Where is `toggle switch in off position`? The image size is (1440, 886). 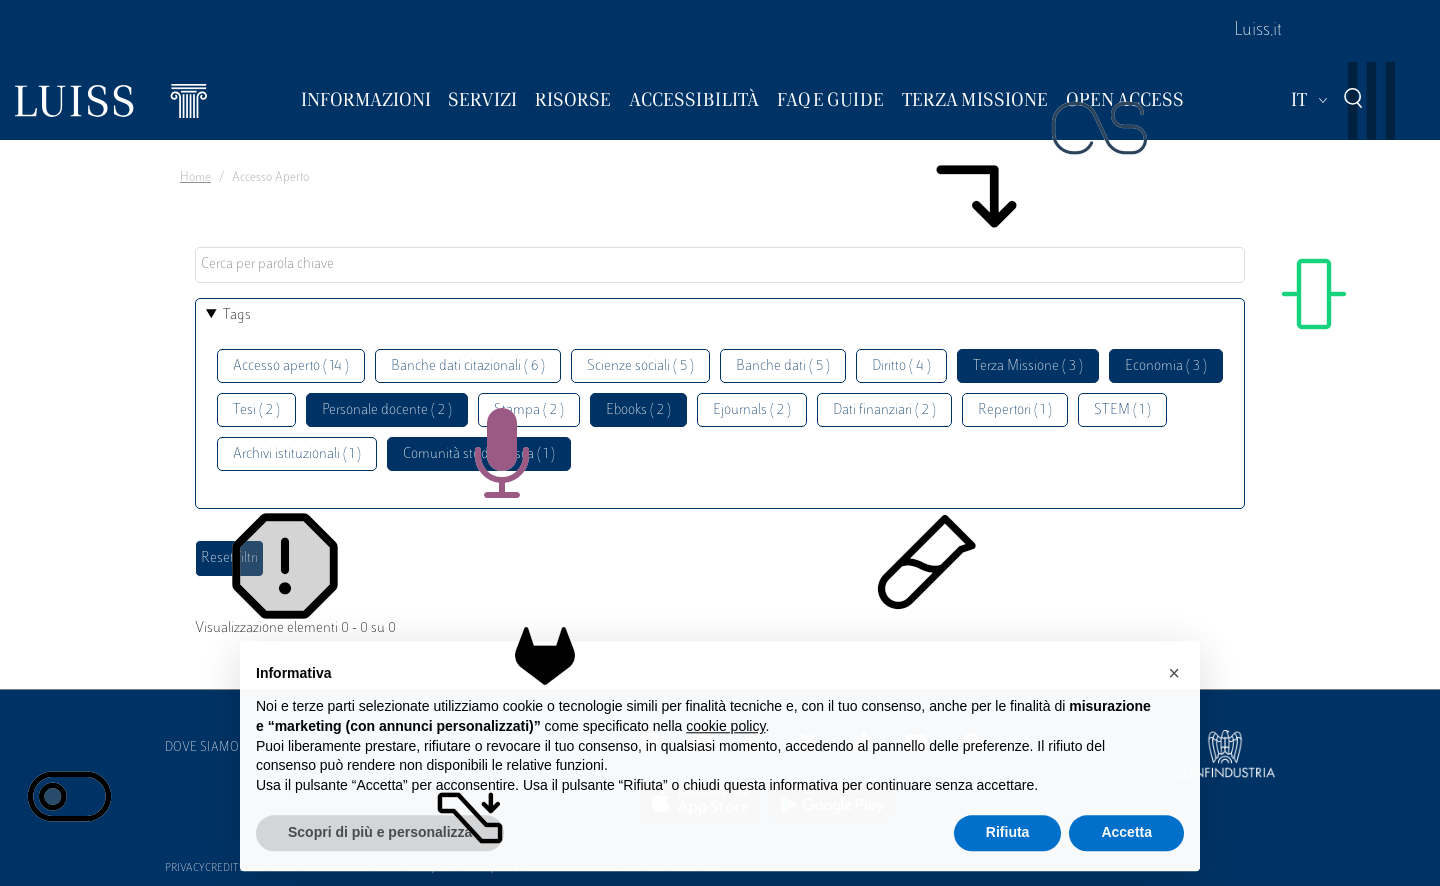
toggle switch in off position is located at coordinates (69, 796).